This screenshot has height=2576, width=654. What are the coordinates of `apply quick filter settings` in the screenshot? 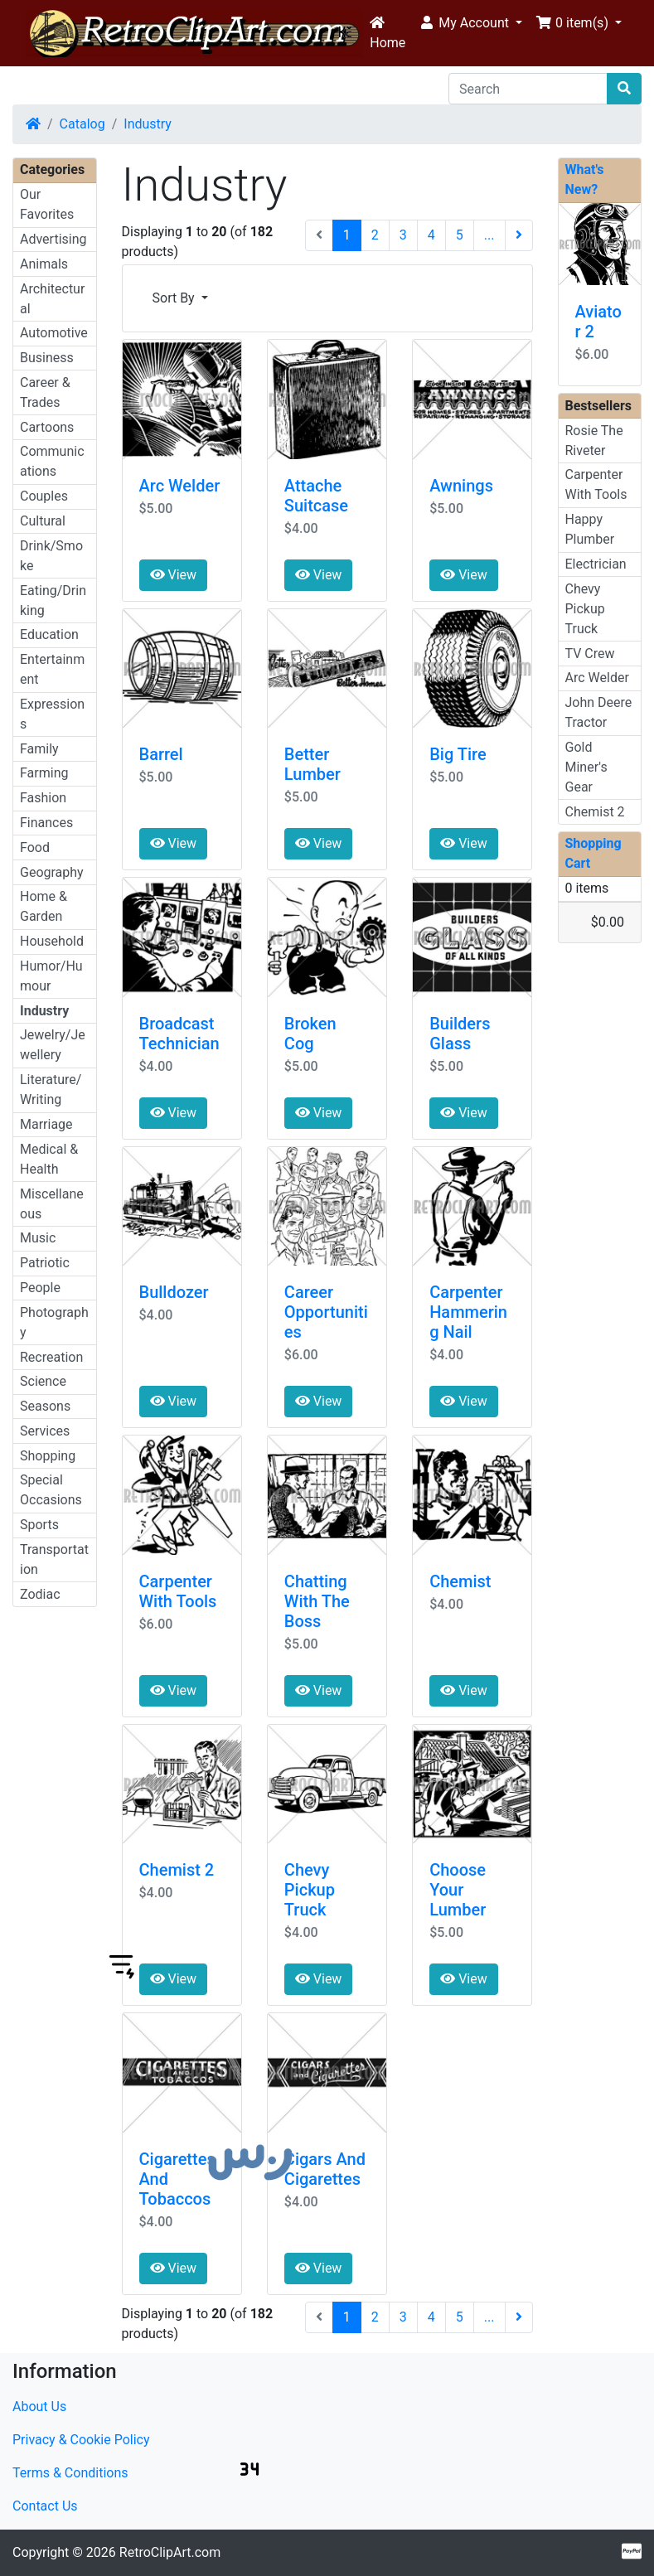 It's located at (121, 1964).